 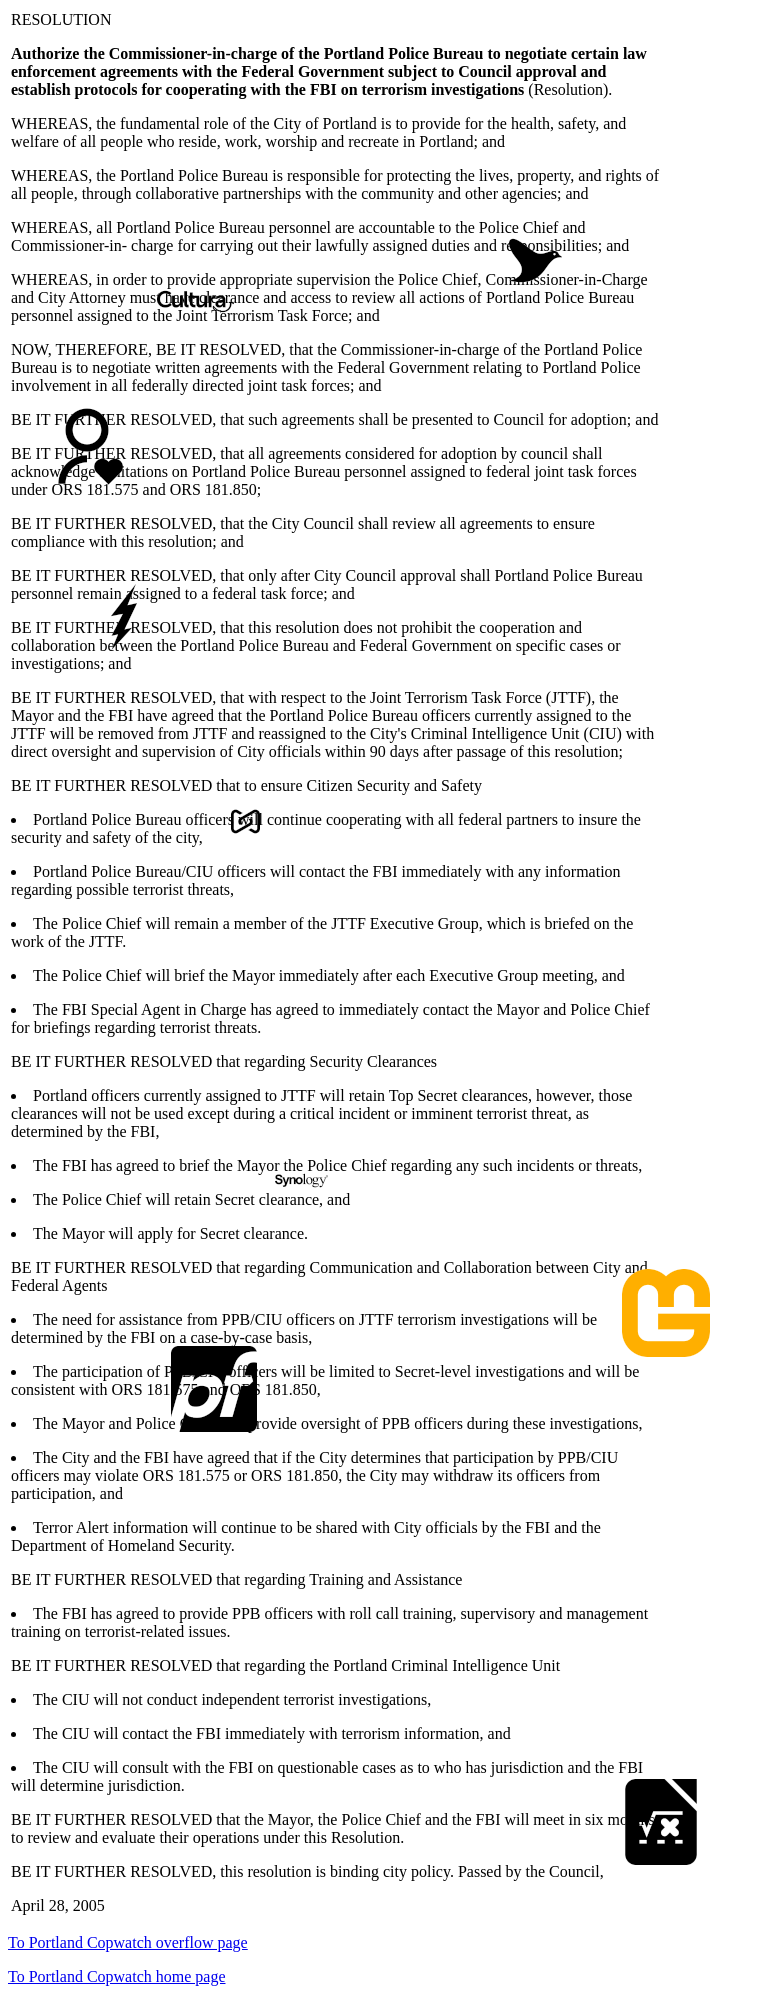 What do you see at coordinates (661, 1822) in the screenshot?
I see `open LibreOffice Math application` at bounding box center [661, 1822].